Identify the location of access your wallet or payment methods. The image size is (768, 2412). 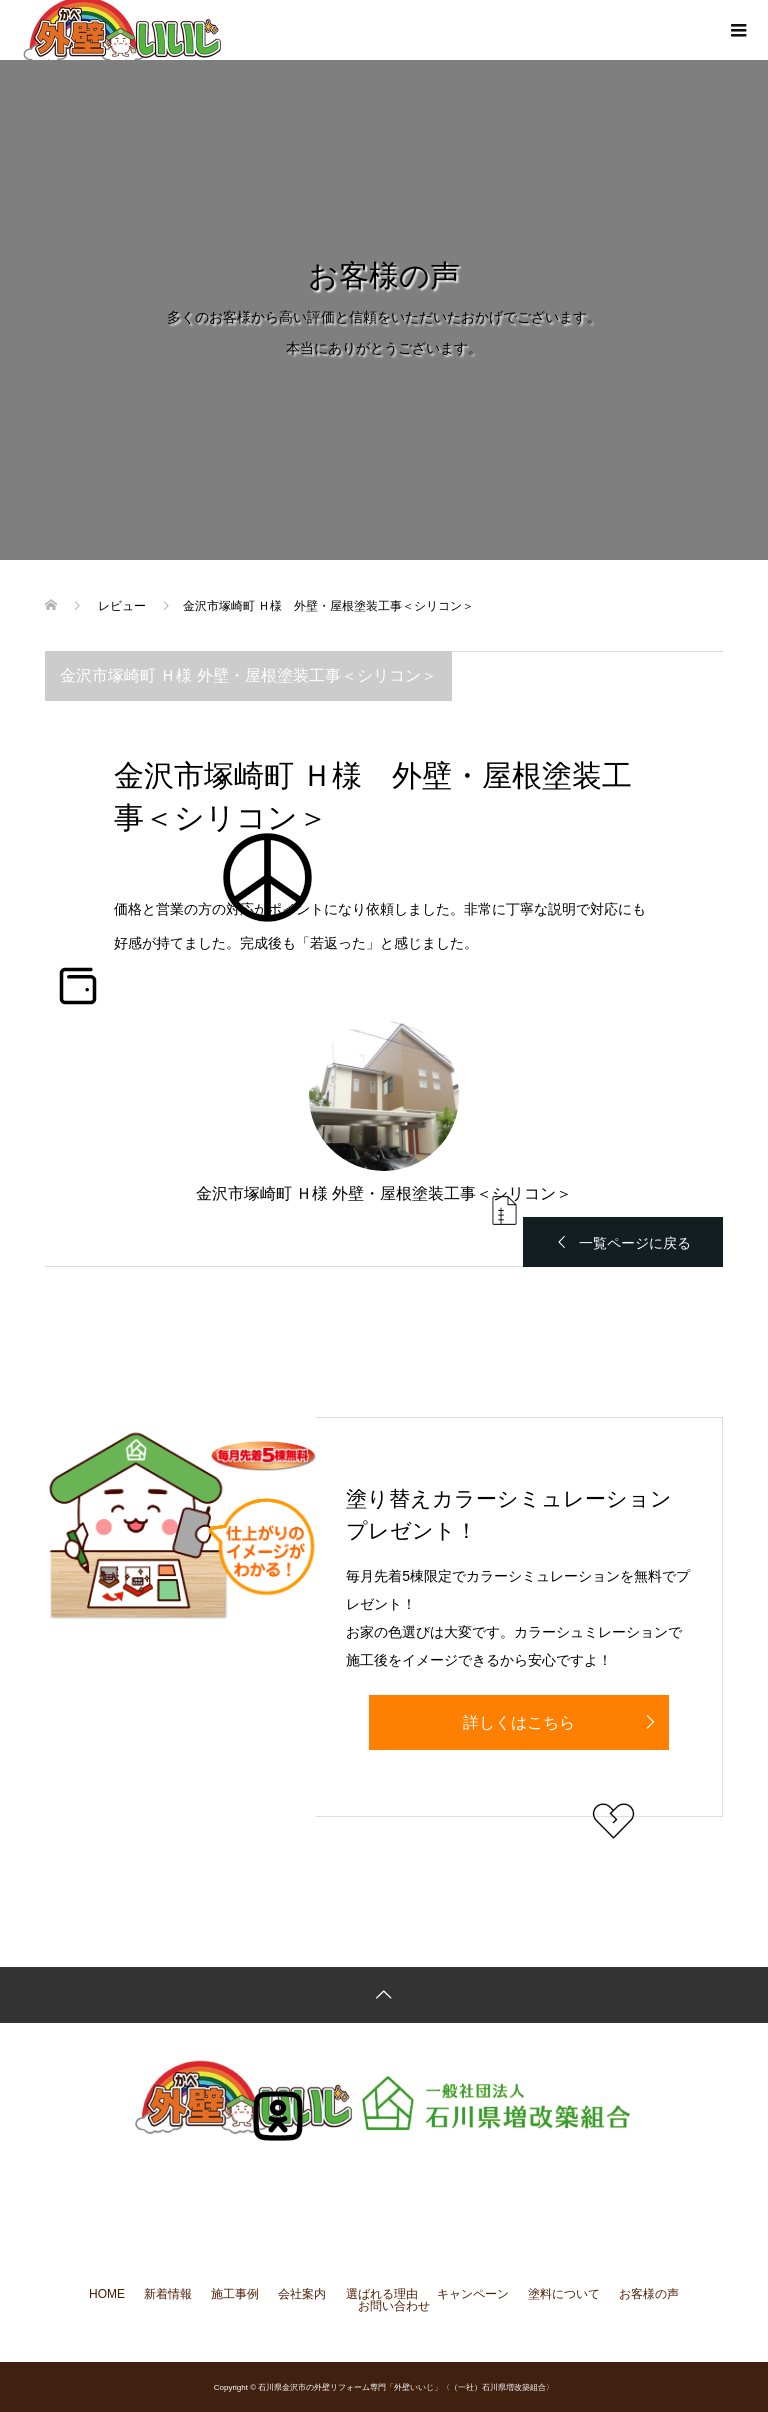
(78, 986).